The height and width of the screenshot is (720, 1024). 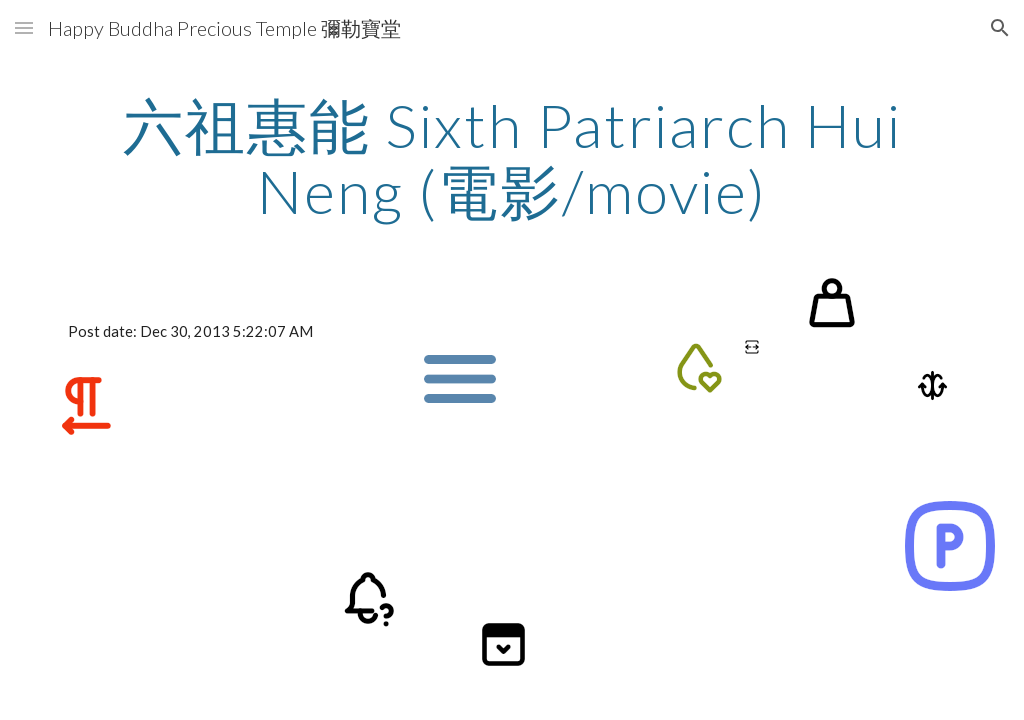 I want to click on switch text direction to right-to-left, so click(x=86, y=404).